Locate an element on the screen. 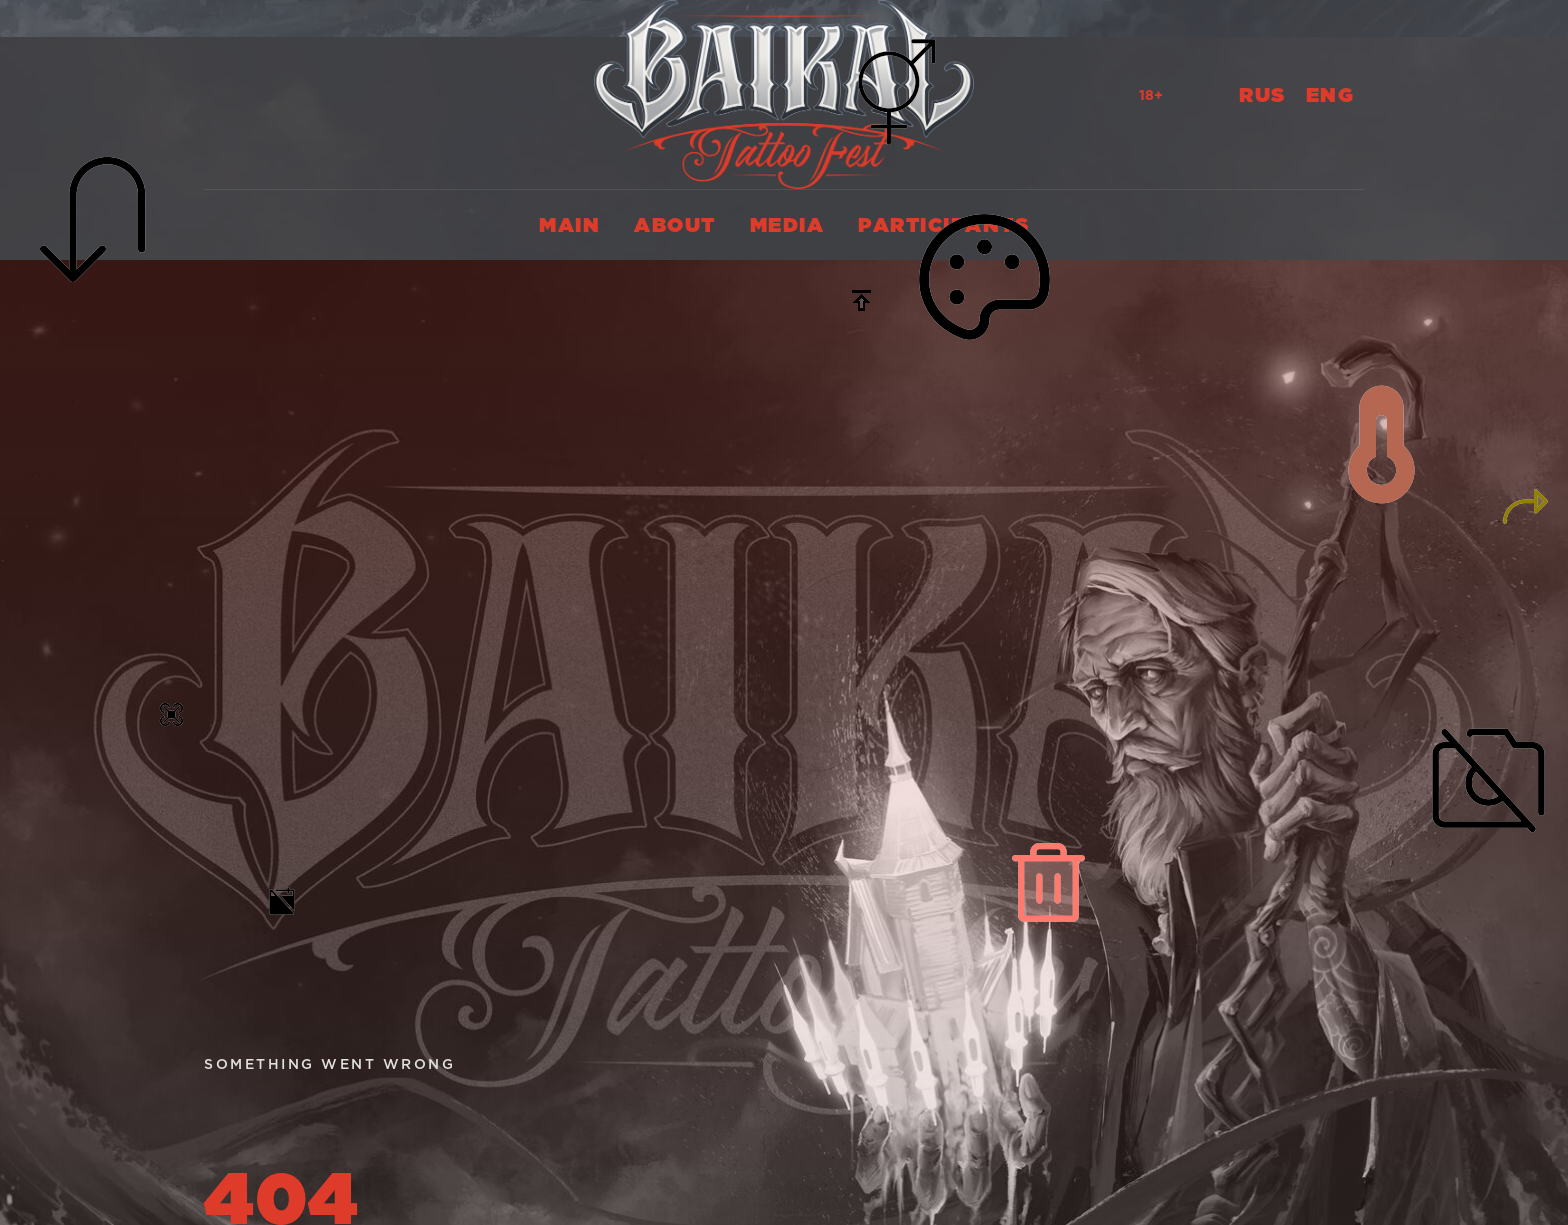  publish or upload content is located at coordinates (861, 300).